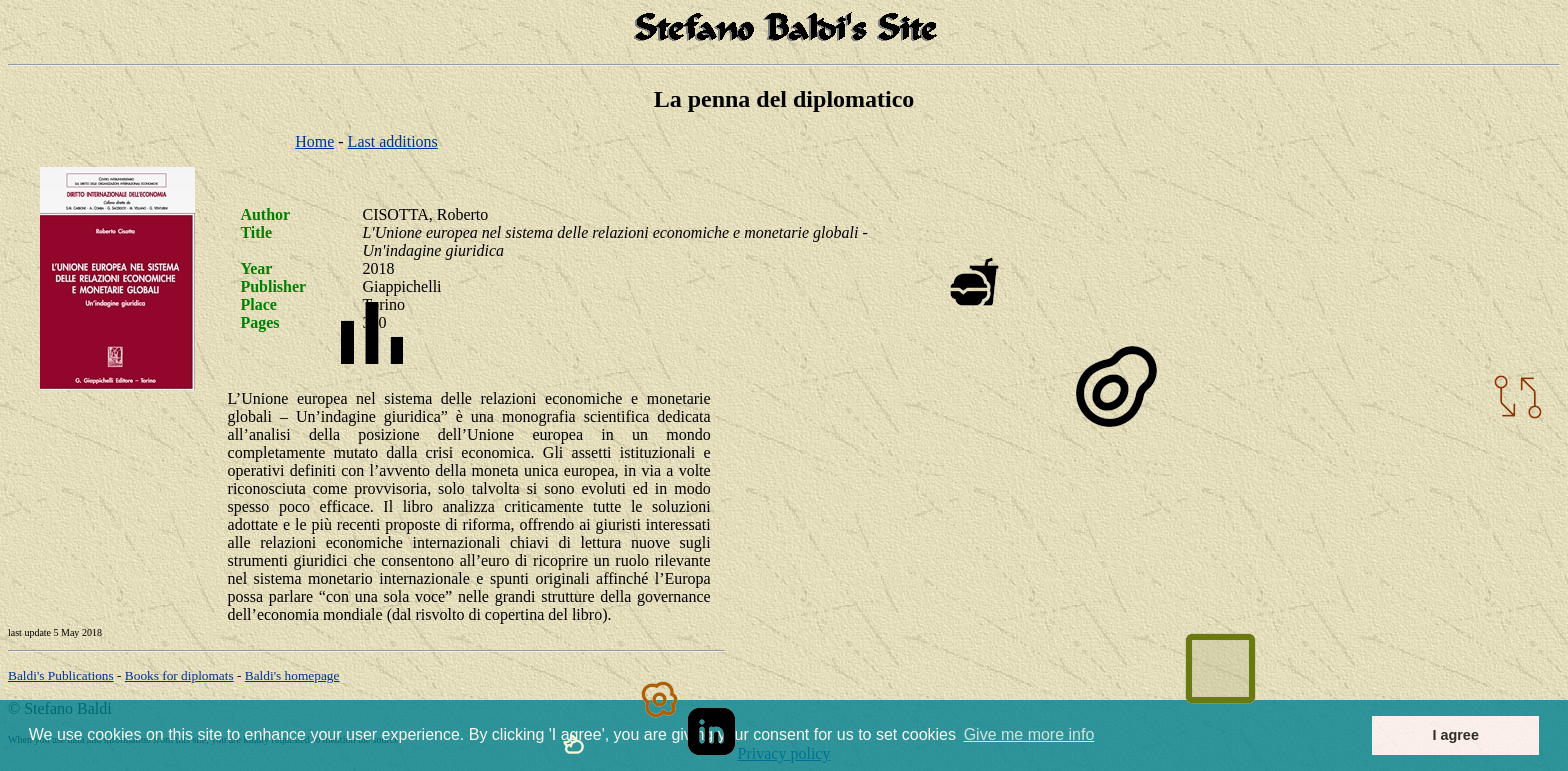  Describe the element at coordinates (372, 333) in the screenshot. I see `view analytics or statistics` at that location.